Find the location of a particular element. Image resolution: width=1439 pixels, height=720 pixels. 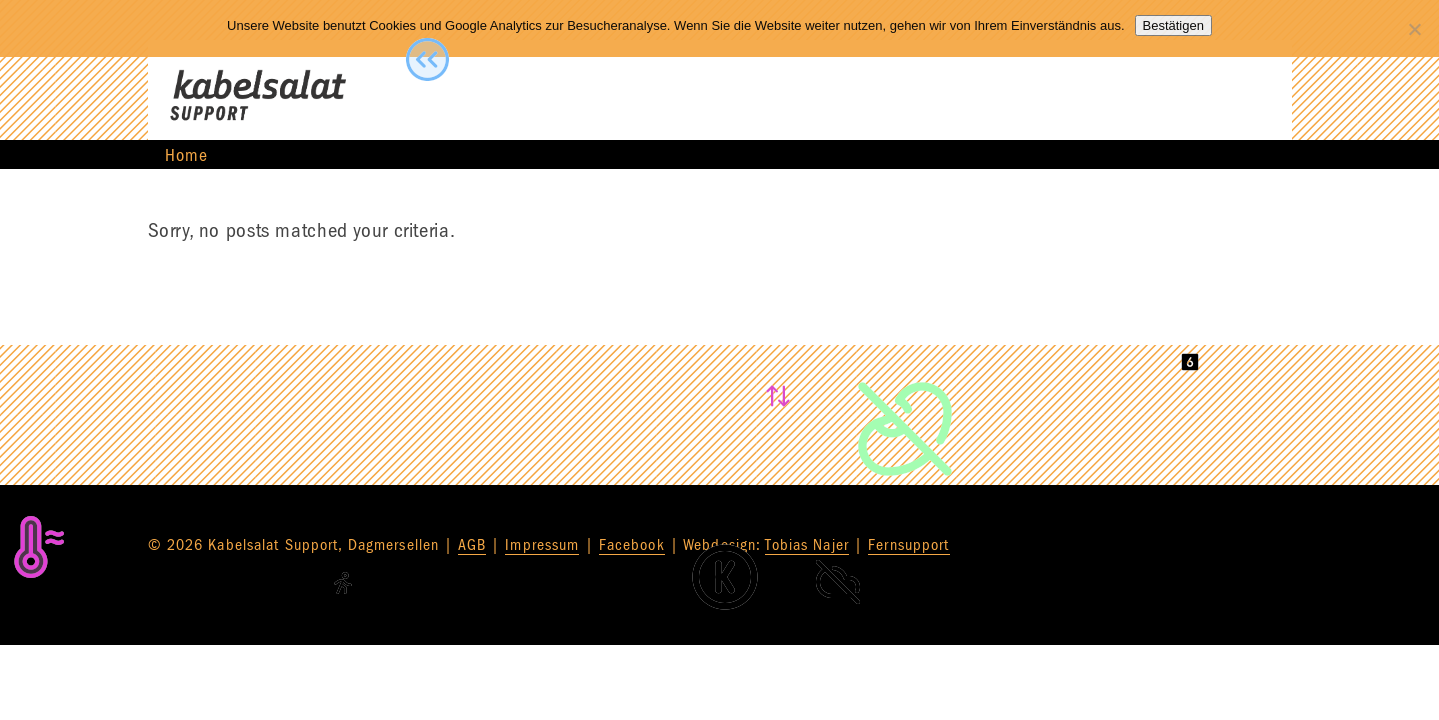

go back to the beginning is located at coordinates (427, 59).